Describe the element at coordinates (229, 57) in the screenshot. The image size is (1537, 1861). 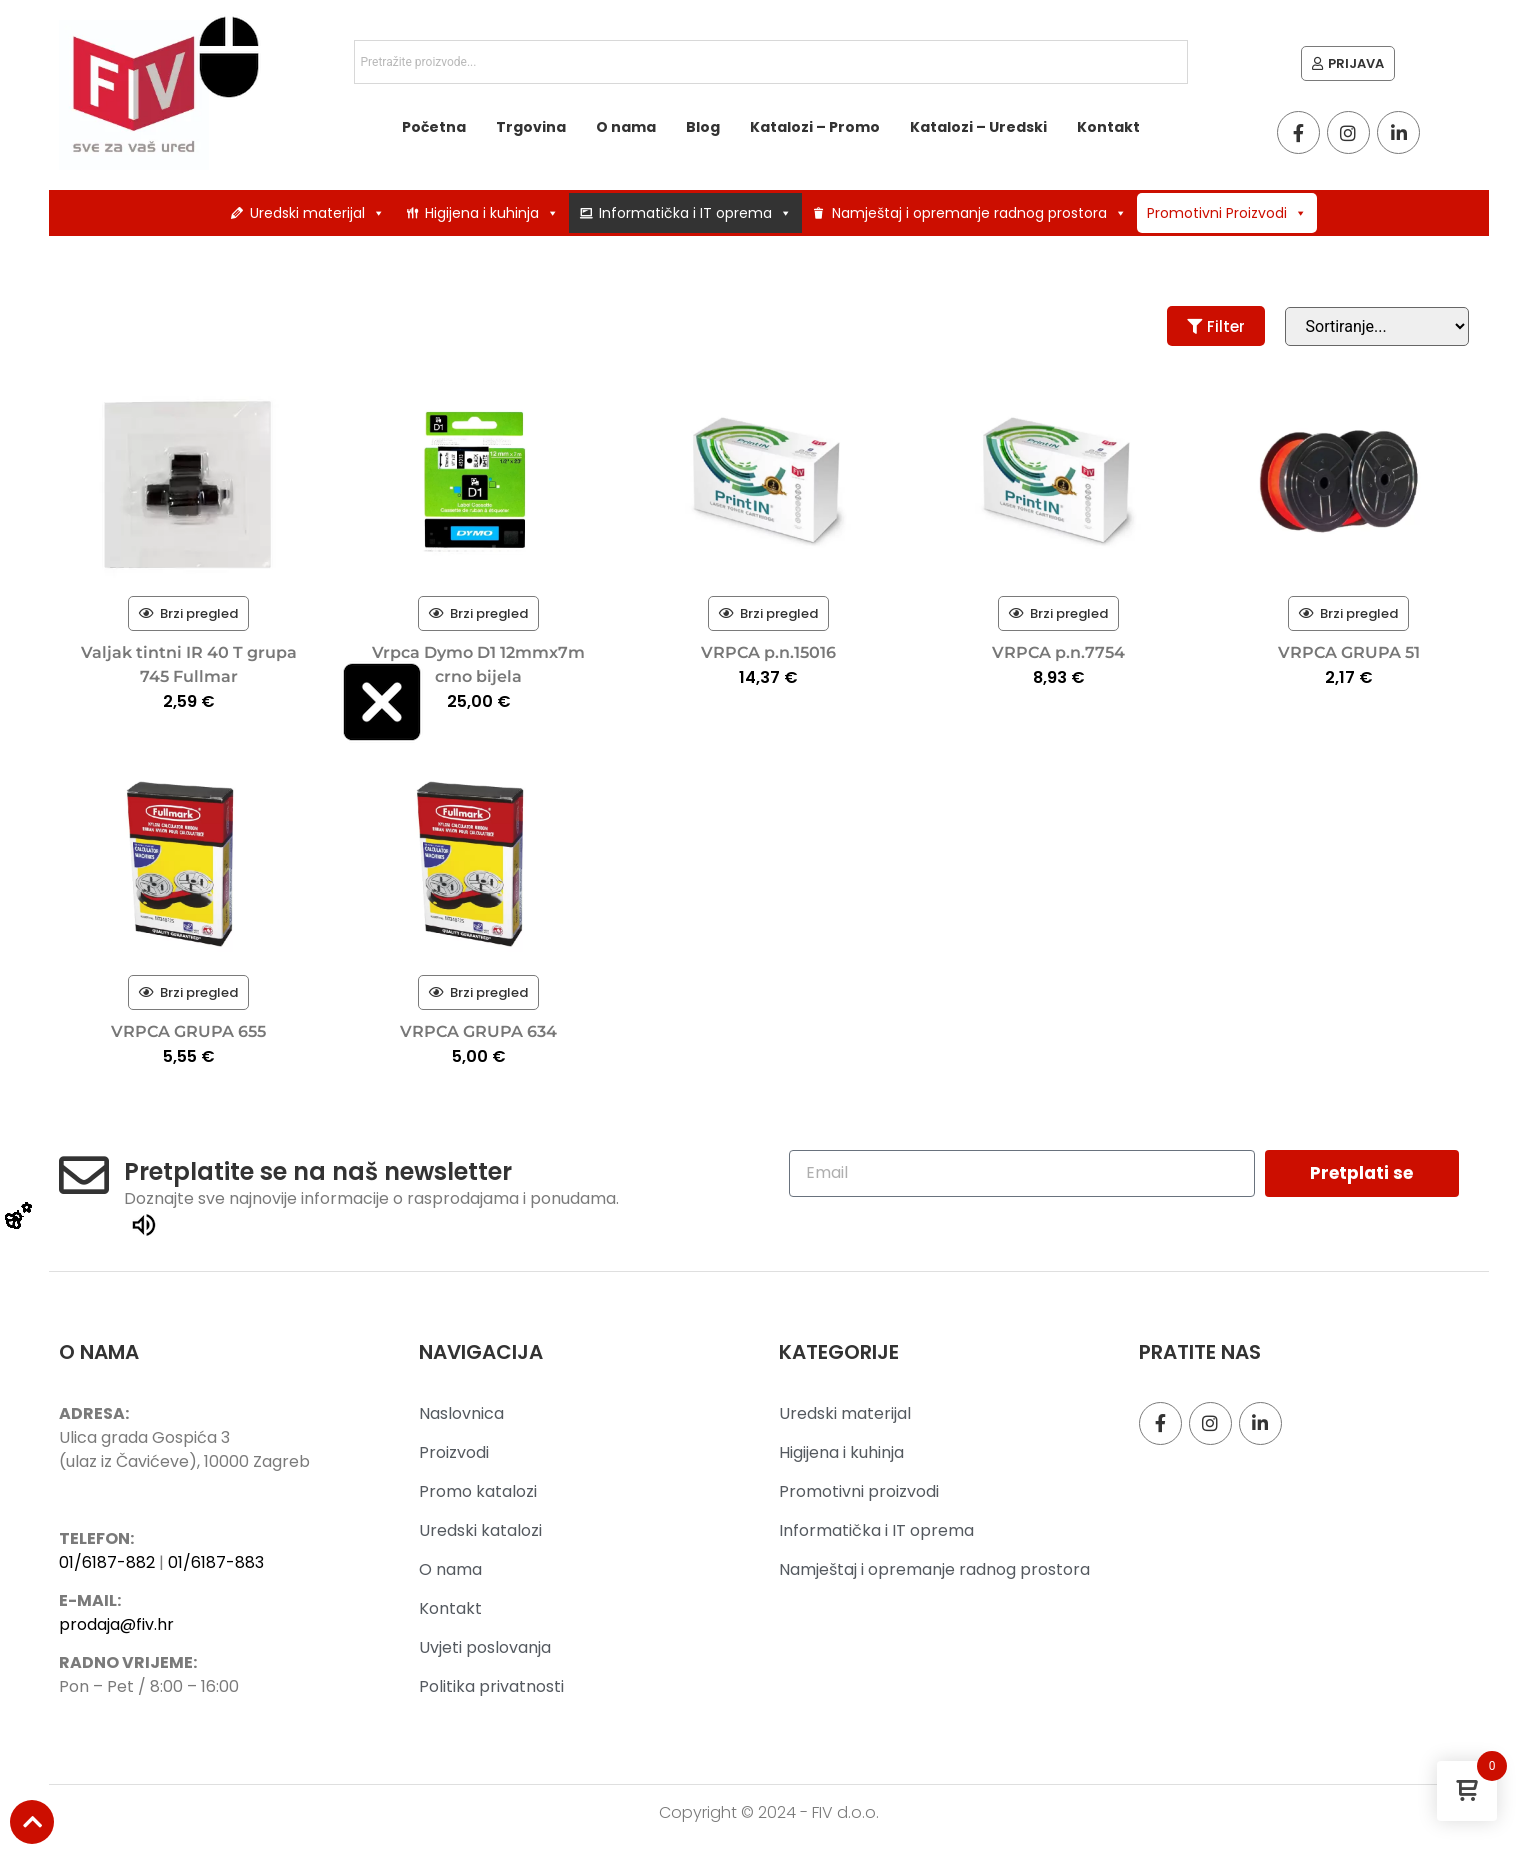
I see `mouse settings or preferences` at that location.